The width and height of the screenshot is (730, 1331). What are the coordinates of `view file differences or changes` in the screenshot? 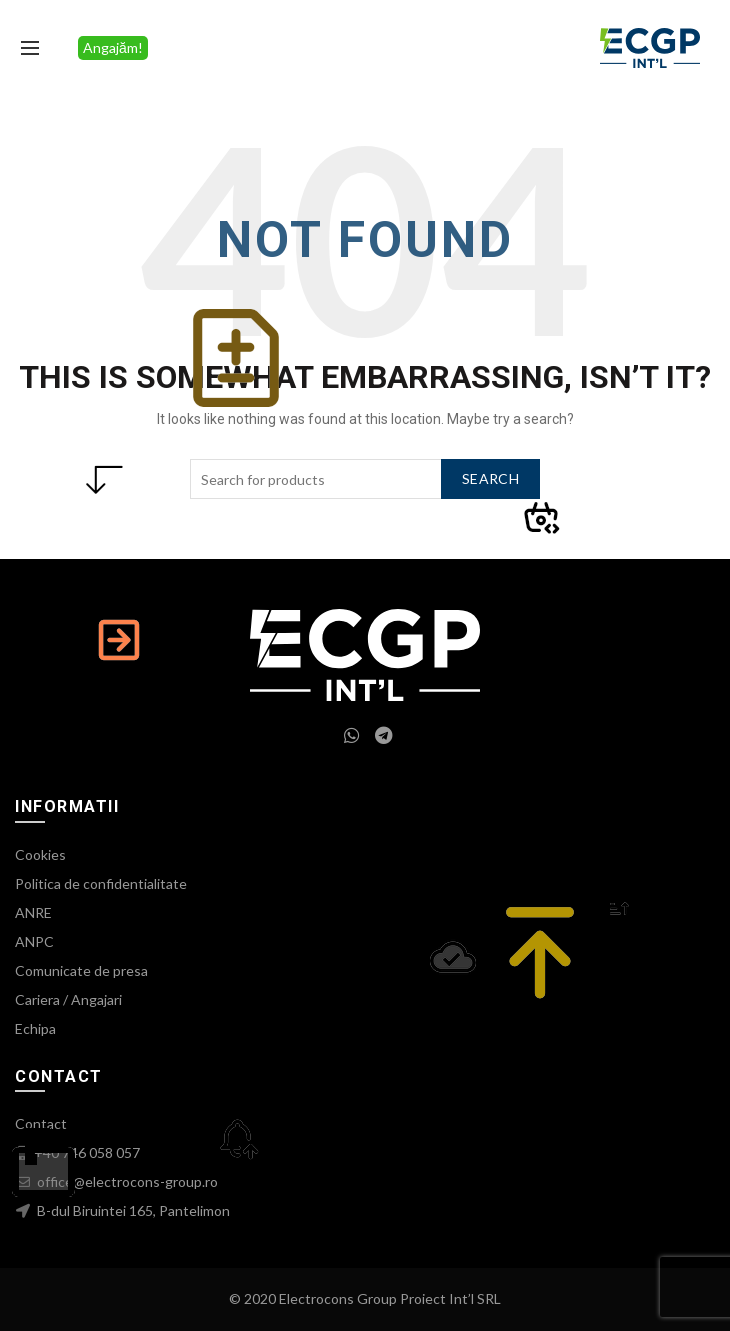 It's located at (236, 358).